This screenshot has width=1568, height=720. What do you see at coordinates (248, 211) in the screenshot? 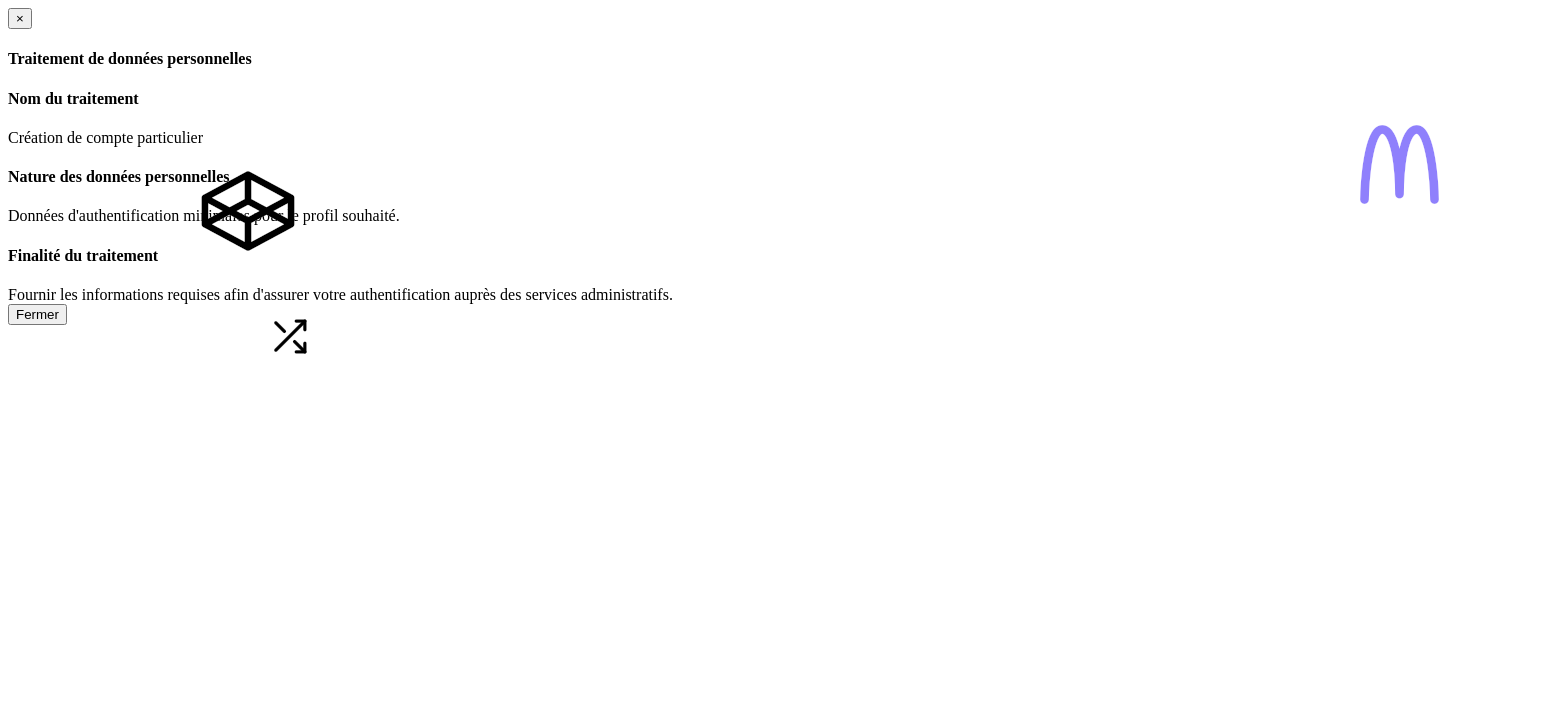
I see `open CodePen profile or projects` at bounding box center [248, 211].